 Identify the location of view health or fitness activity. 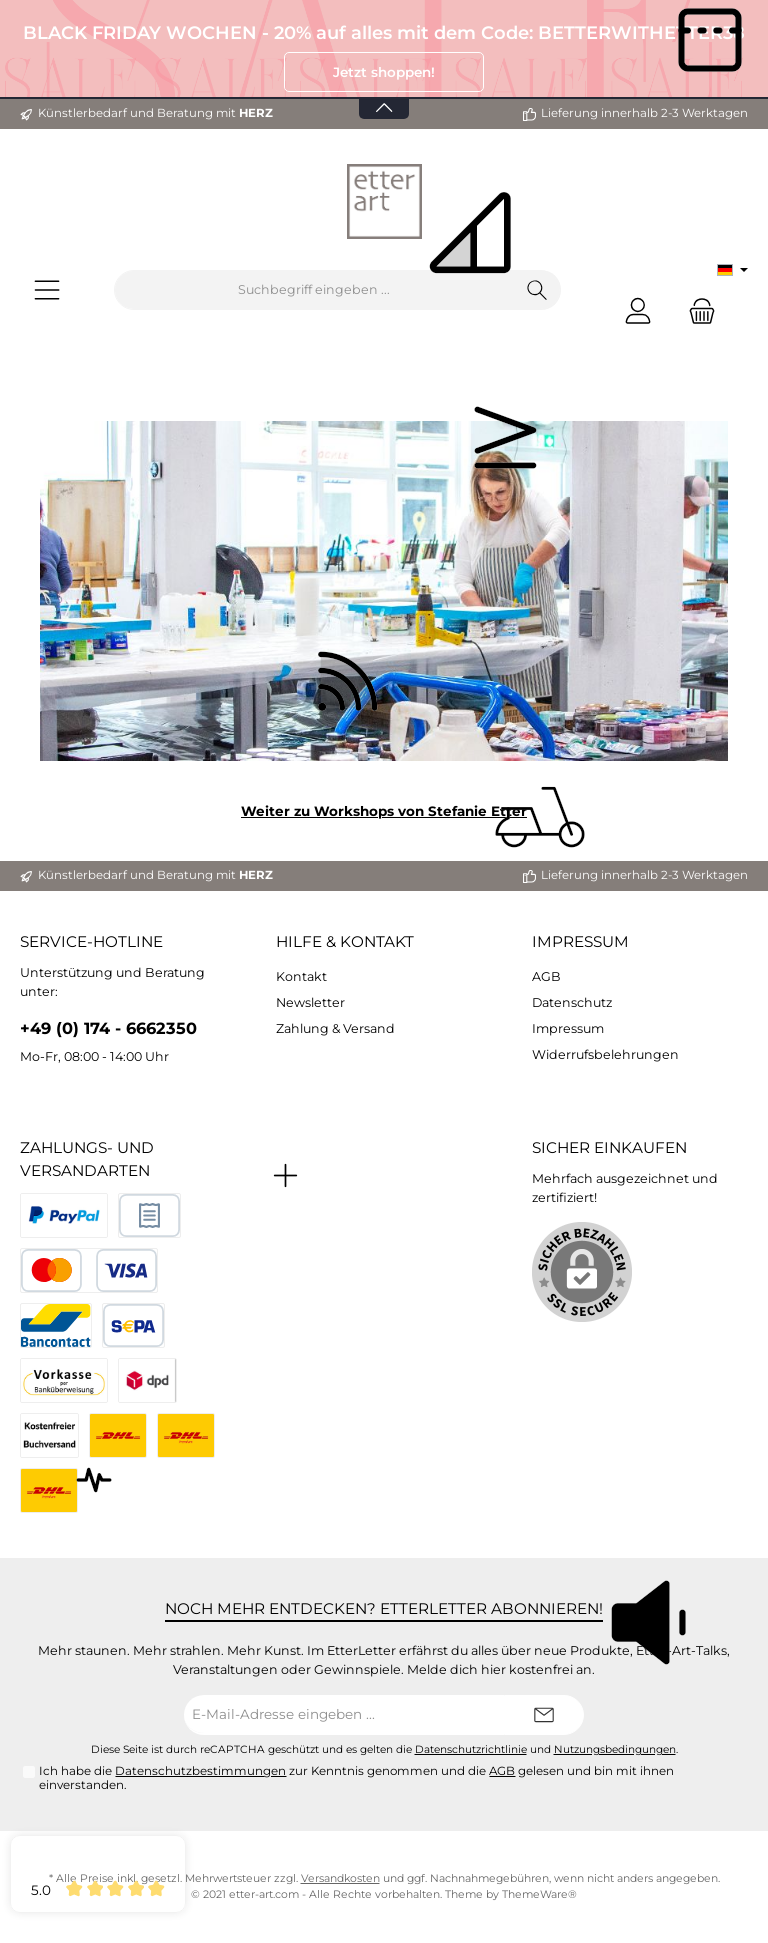
(94, 1480).